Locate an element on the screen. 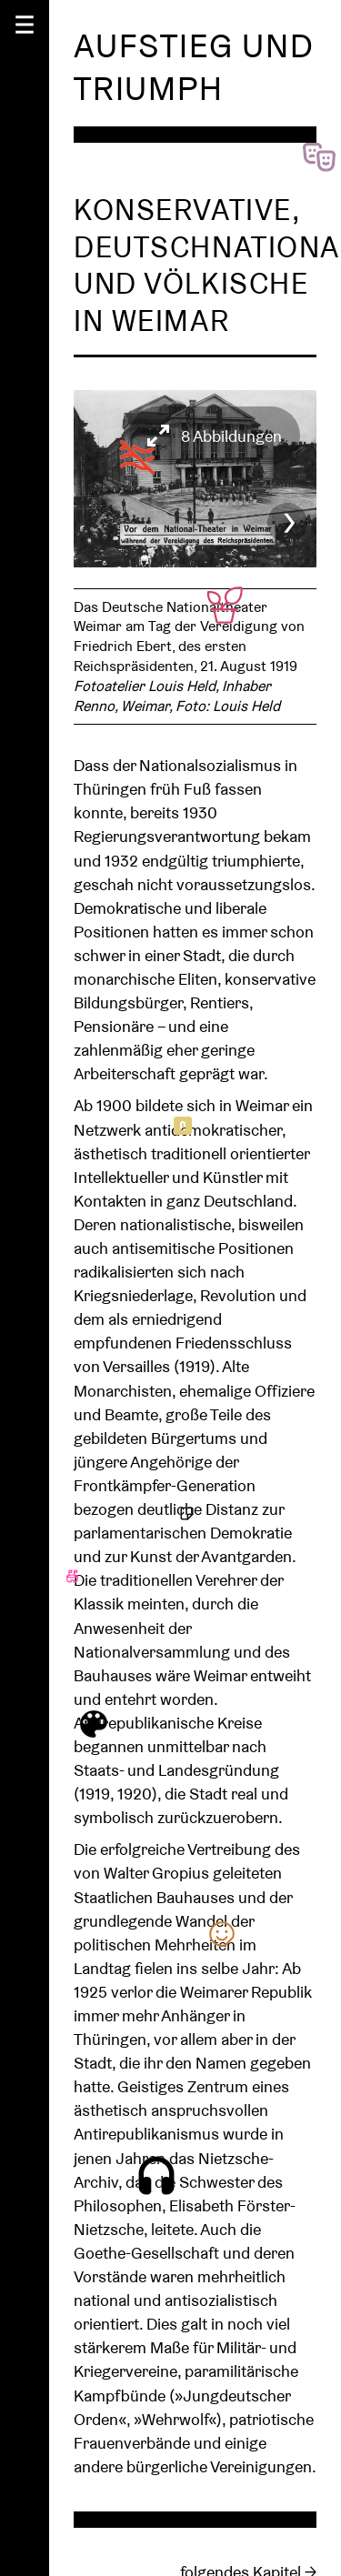 The height and width of the screenshot is (2576, 341). disable water ripple effect is located at coordinates (137, 457).